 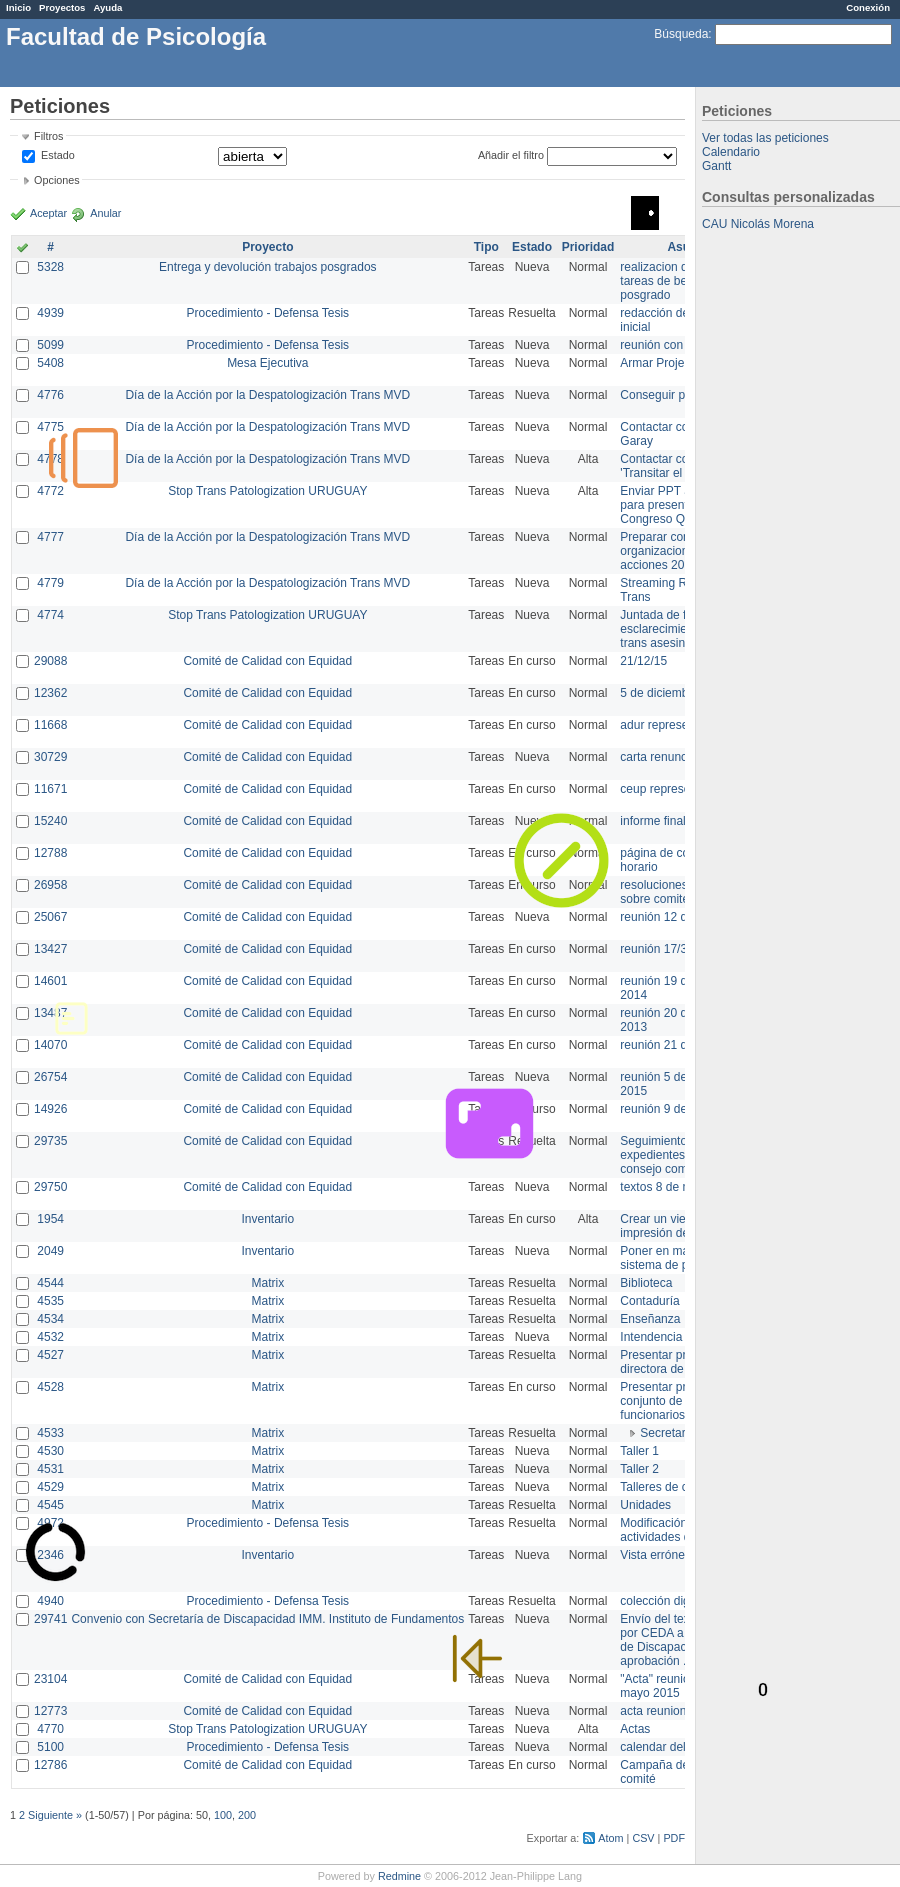 I want to click on view door sensor status, so click(x=645, y=213).